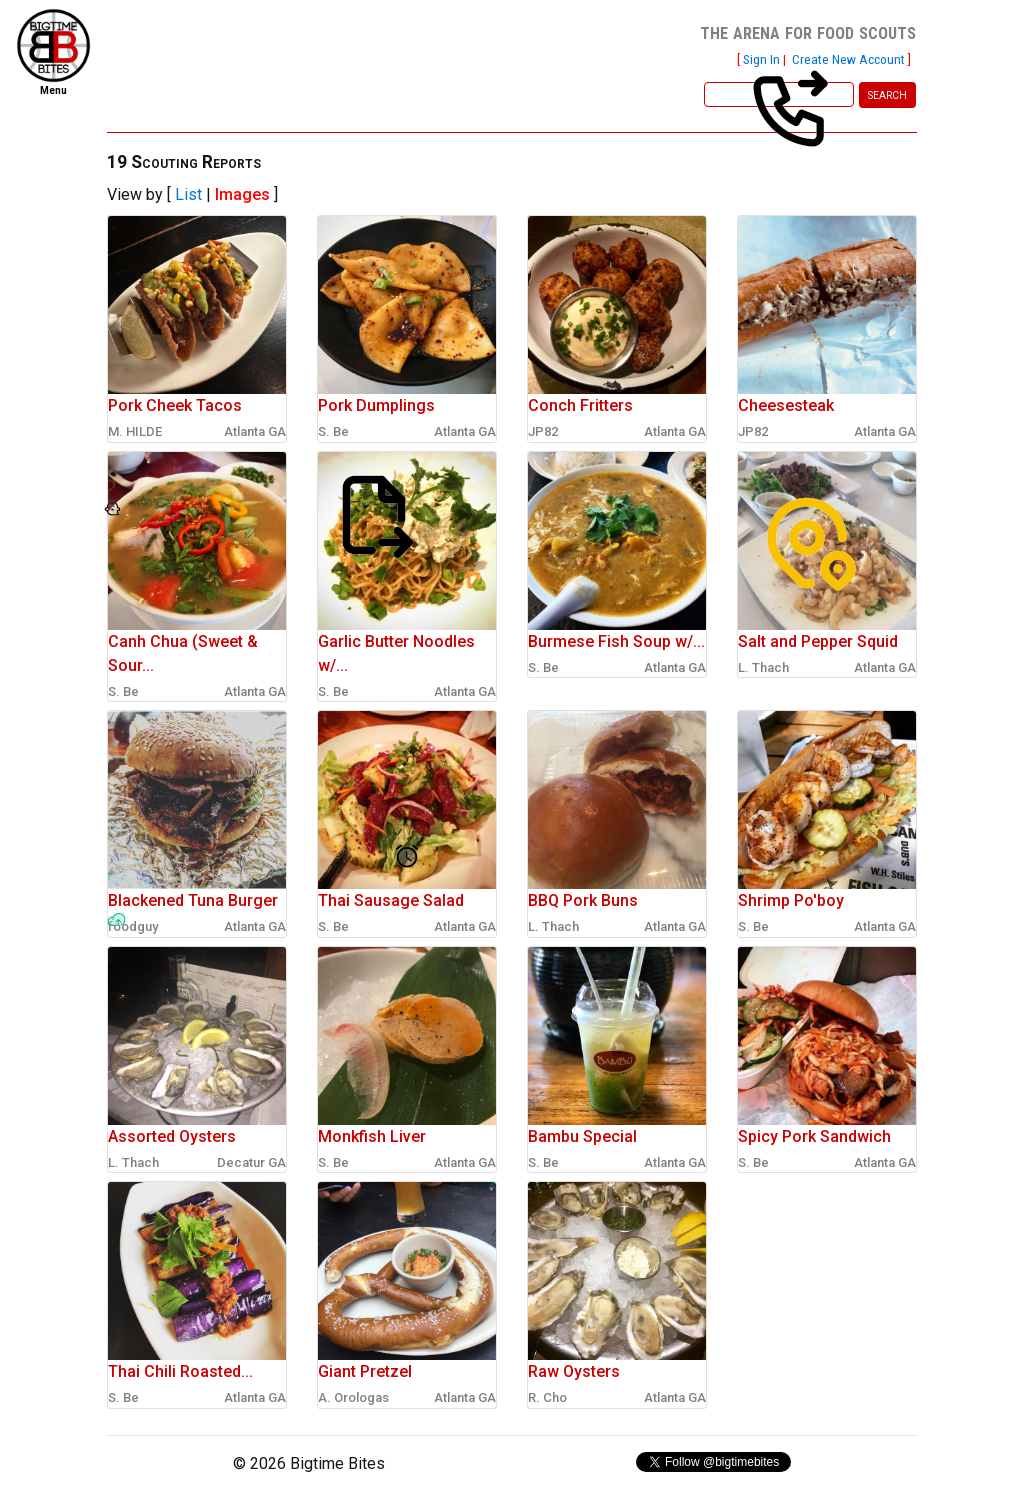 This screenshot has height=1494, width=1024. Describe the element at coordinates (807, 542) in the screenshot. I see `add a new location pin` at that location.